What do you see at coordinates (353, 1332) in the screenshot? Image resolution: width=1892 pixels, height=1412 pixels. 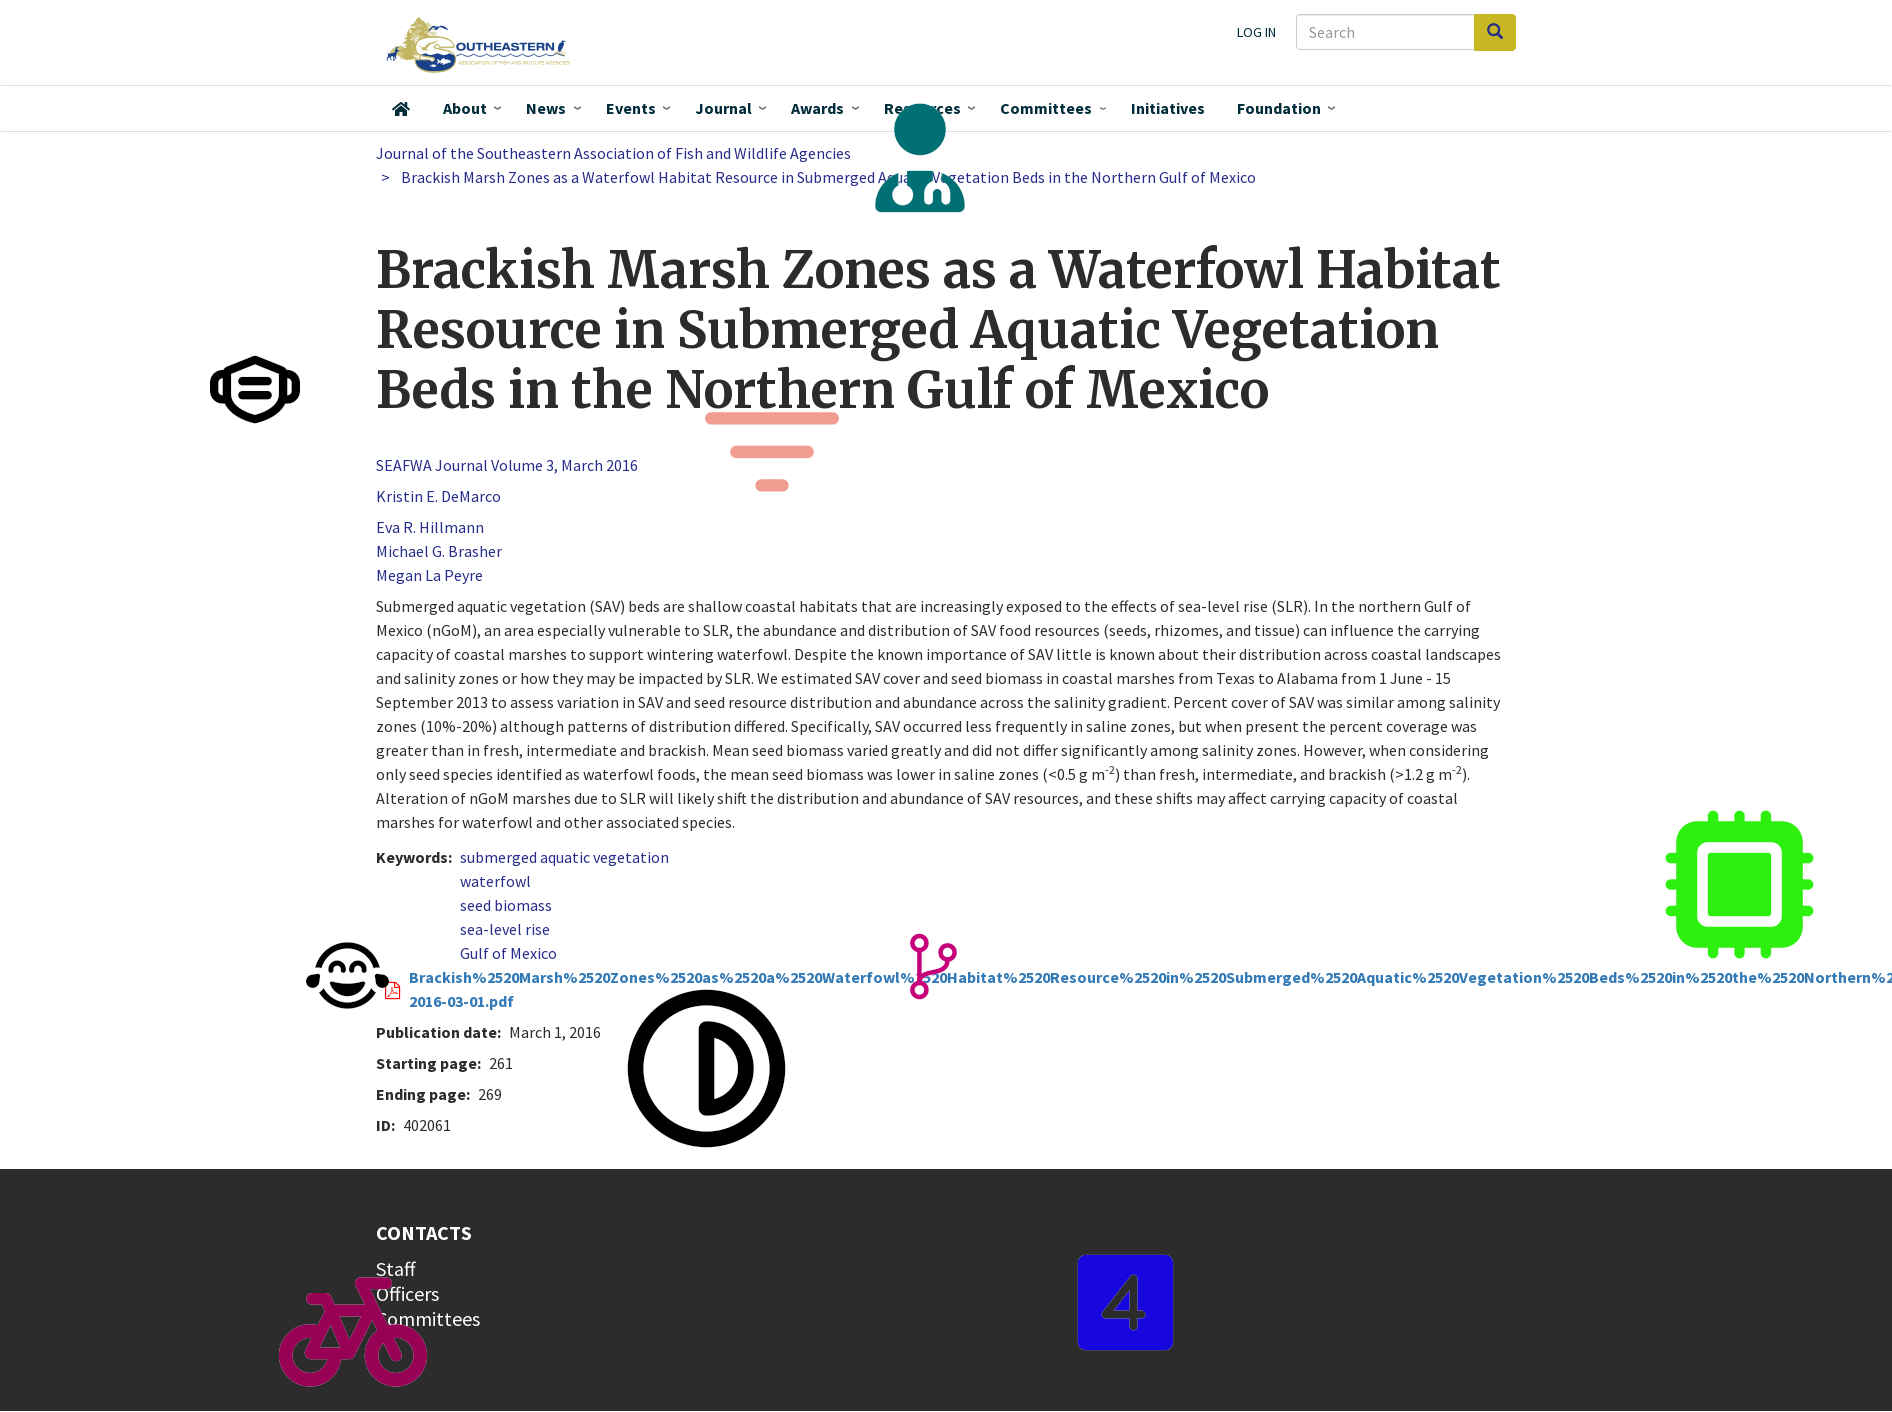 I see `access bike rental or cycling options` at bounding box center [353, 1332].